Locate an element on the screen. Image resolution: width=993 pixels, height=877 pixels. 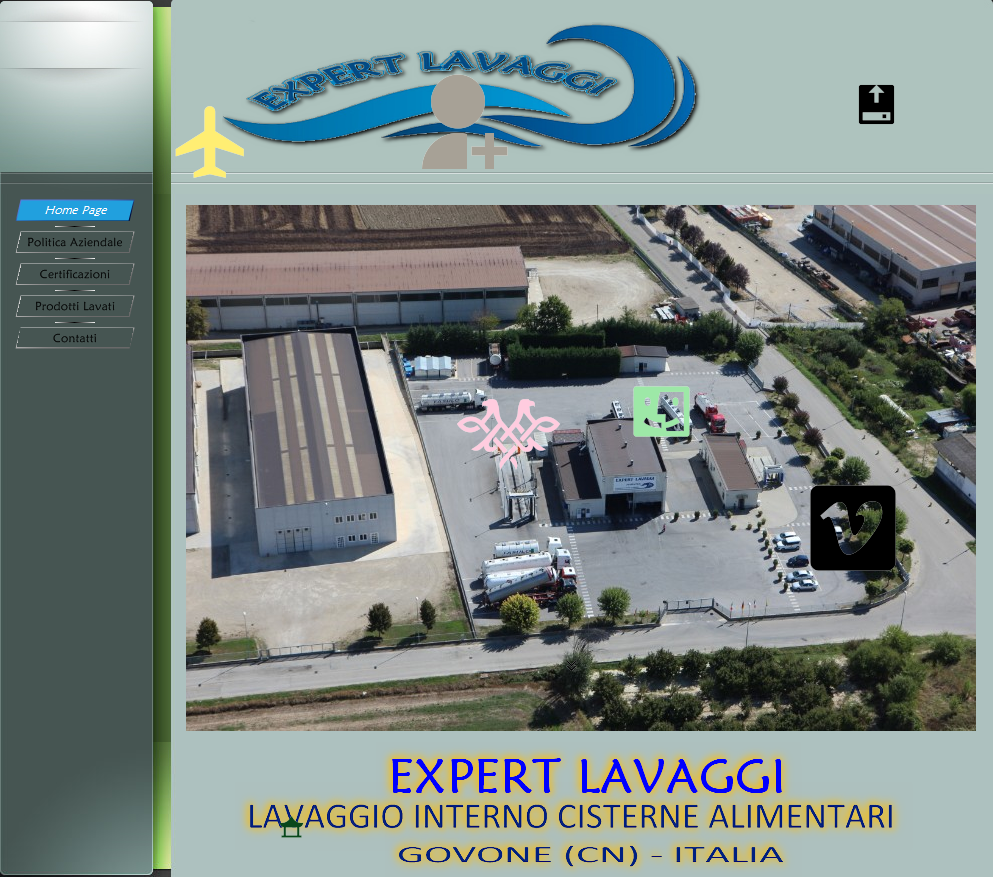
add a new user or contact is located at coordinates (458, 124).